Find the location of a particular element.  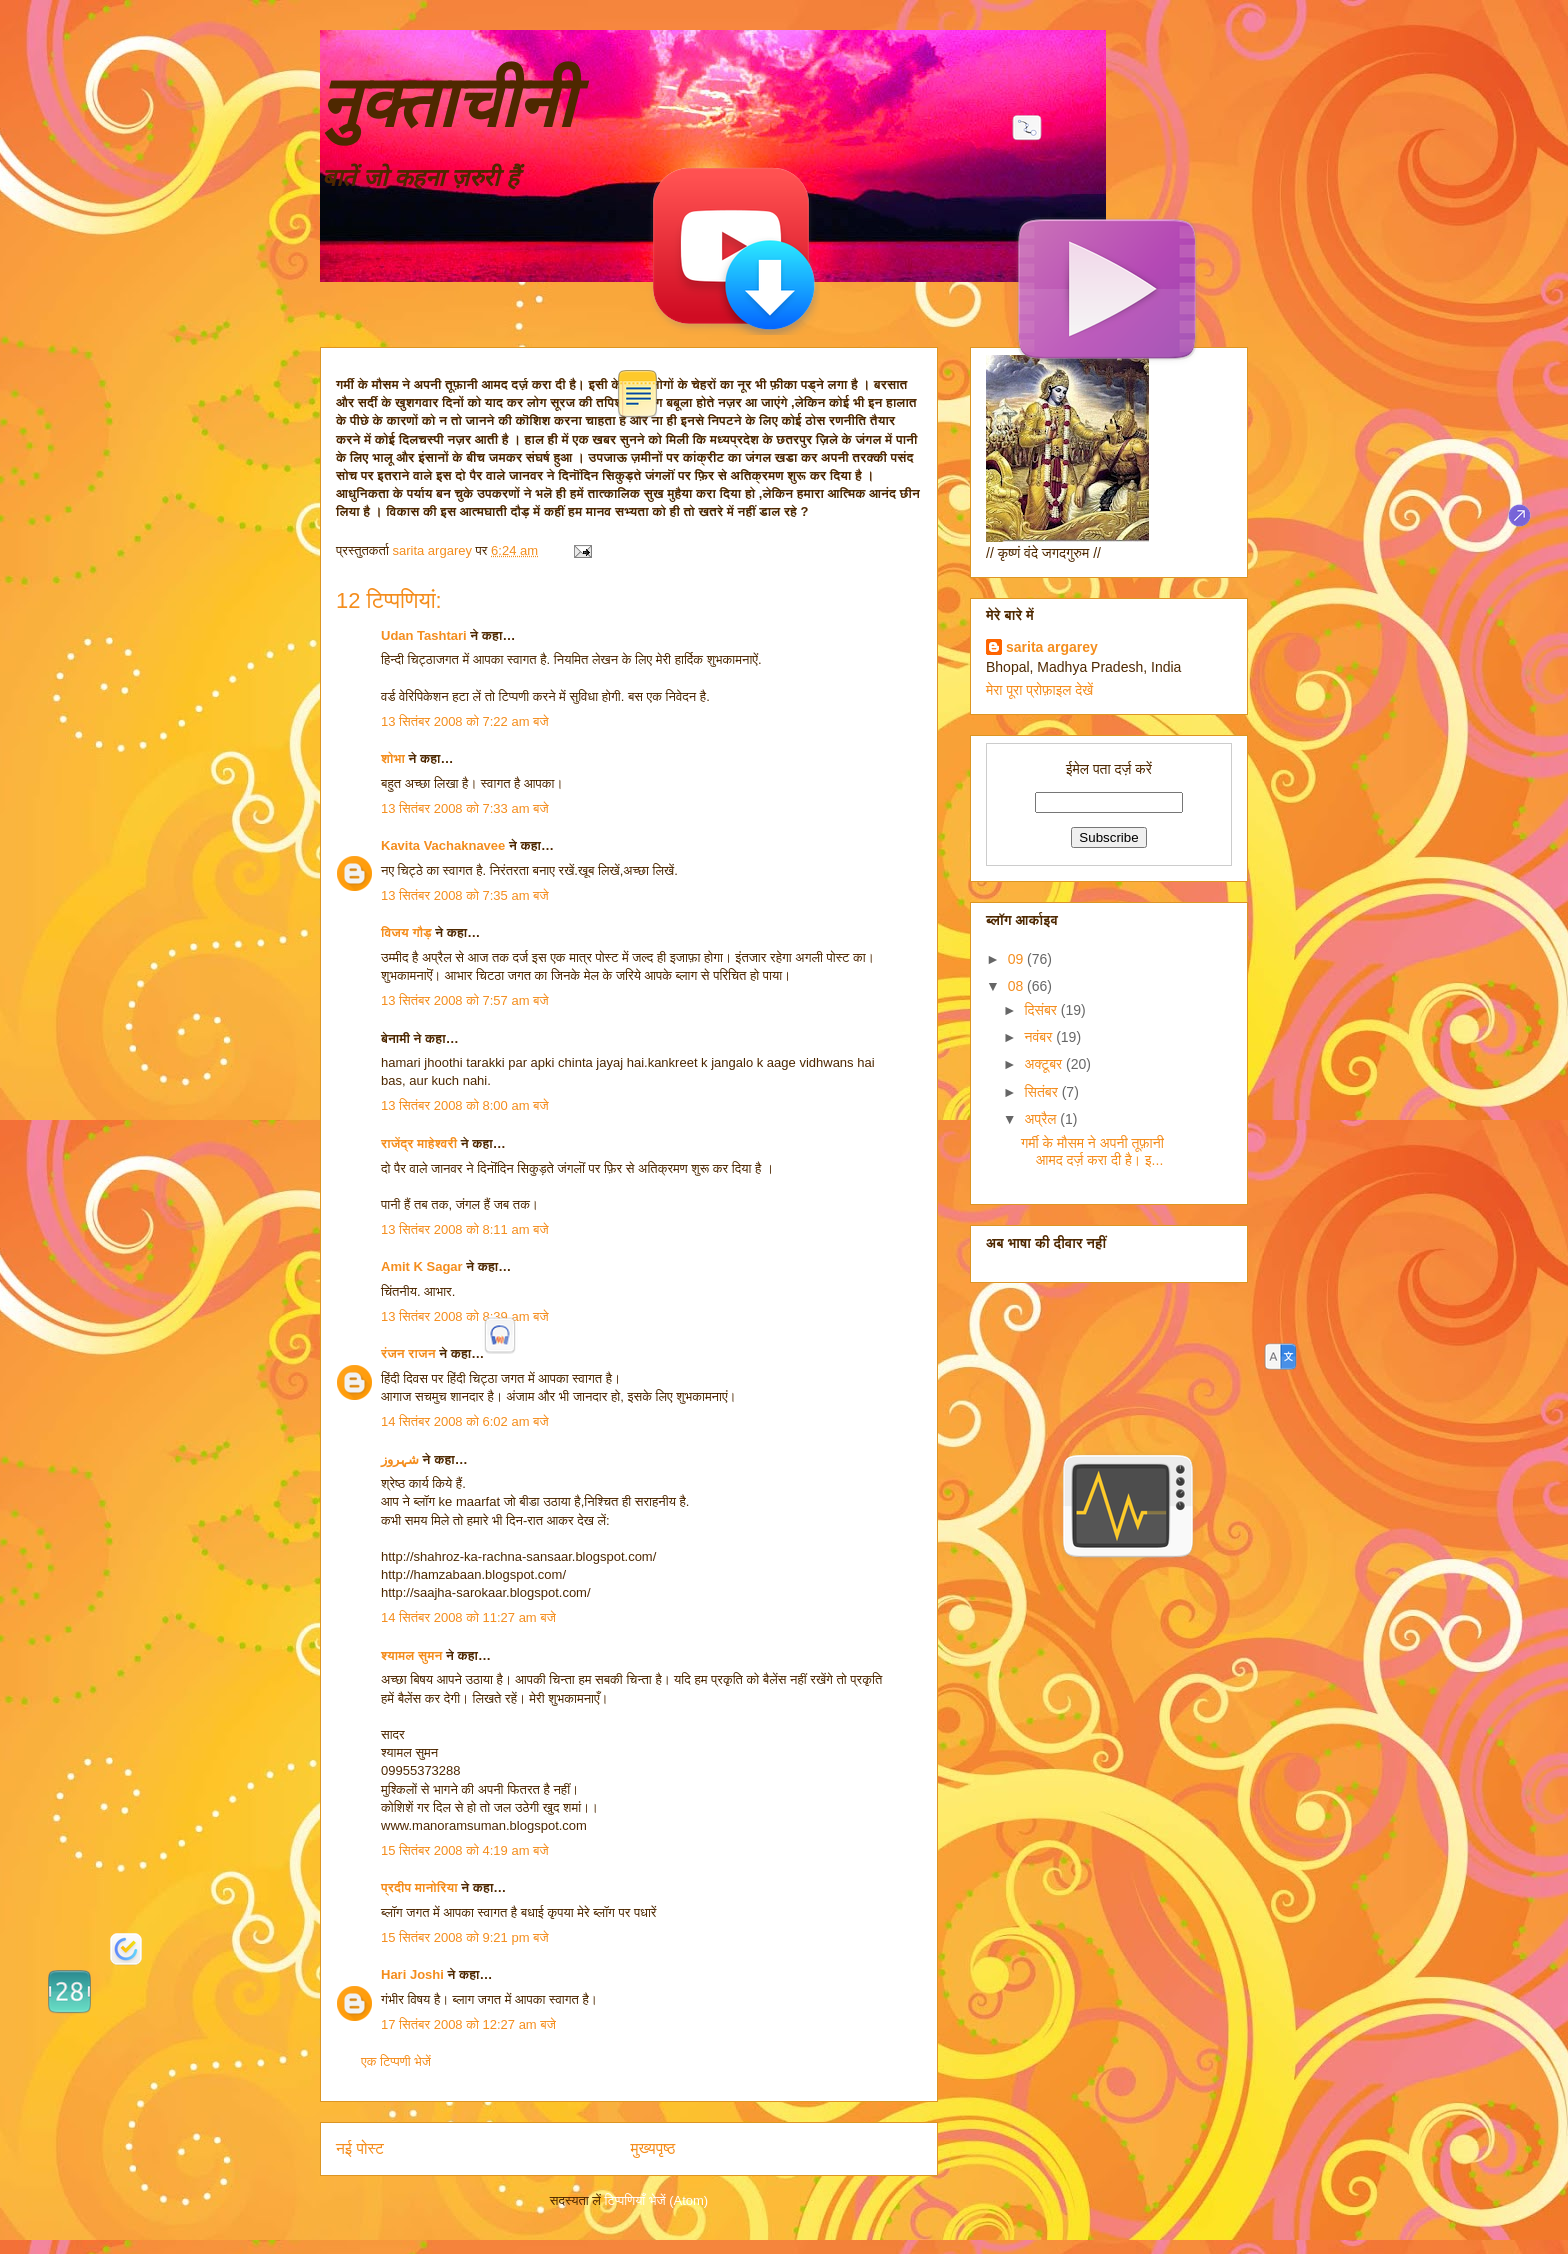

open a karbon vector graphics file is located at coordinates (1027, 127).